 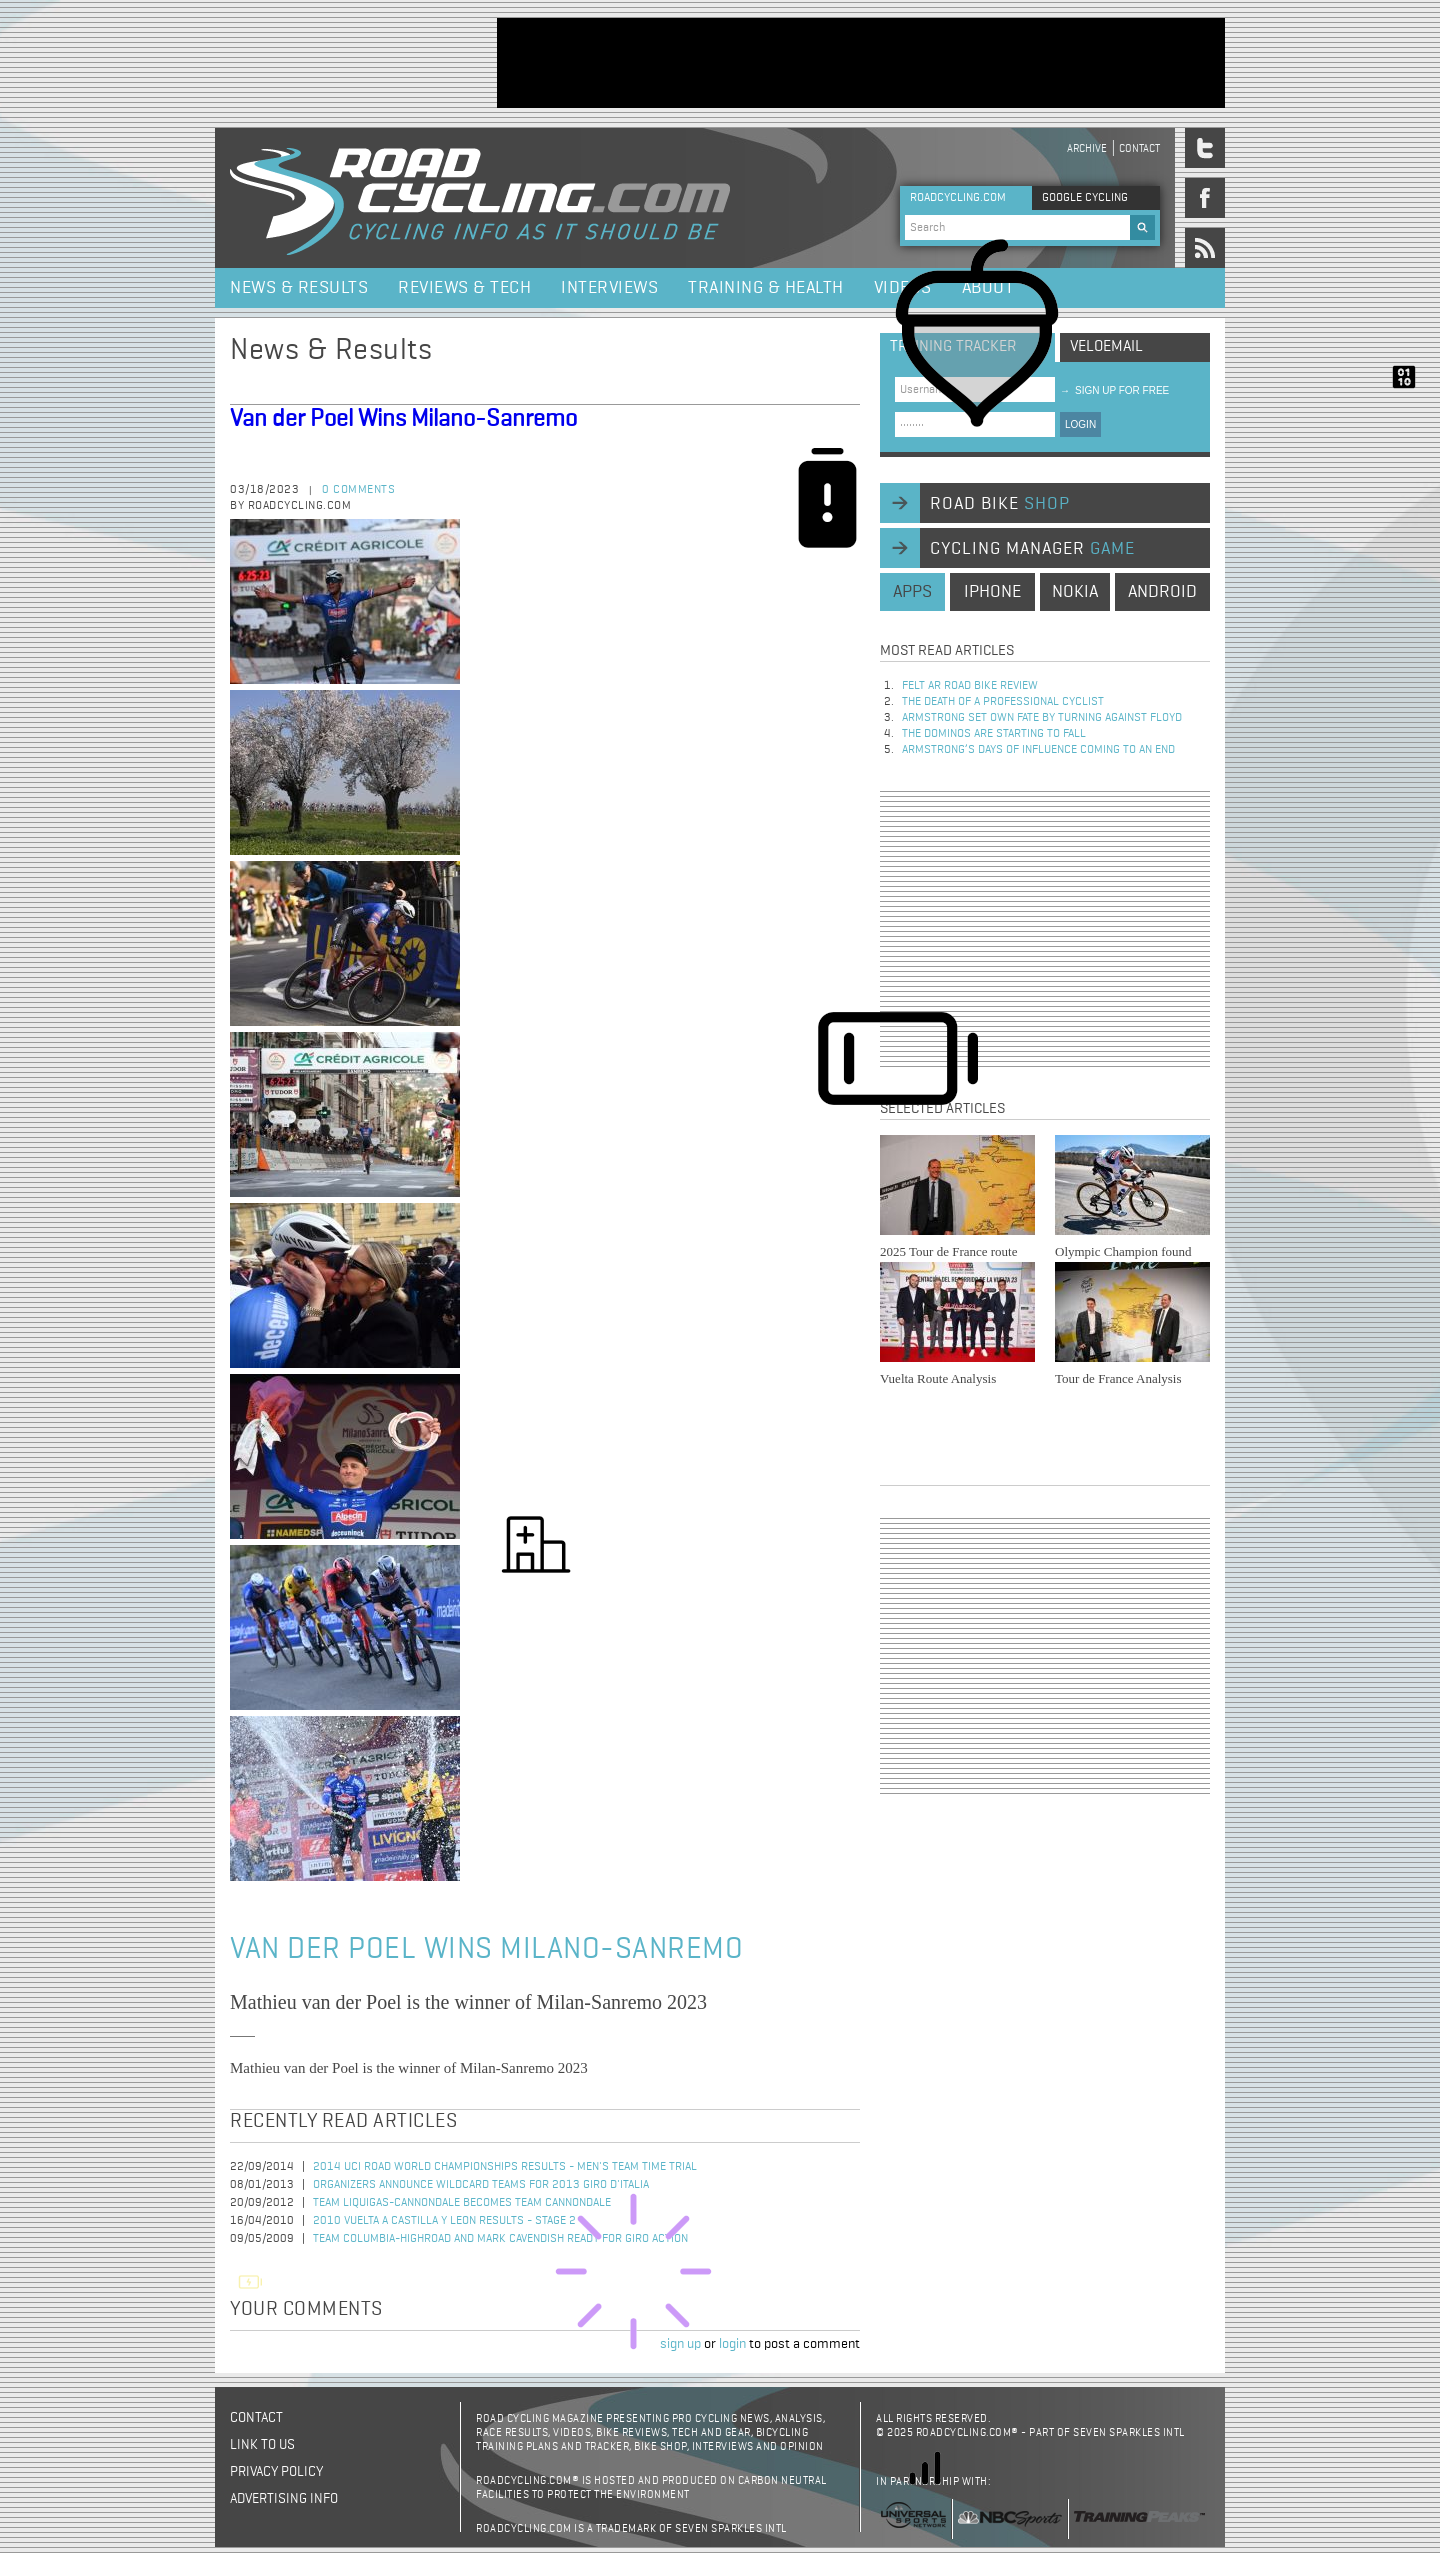 What do you see at coordinates (633, 2271) in the screenshot?
I see `indicates content is loading` at bounding box center [633, 2271].